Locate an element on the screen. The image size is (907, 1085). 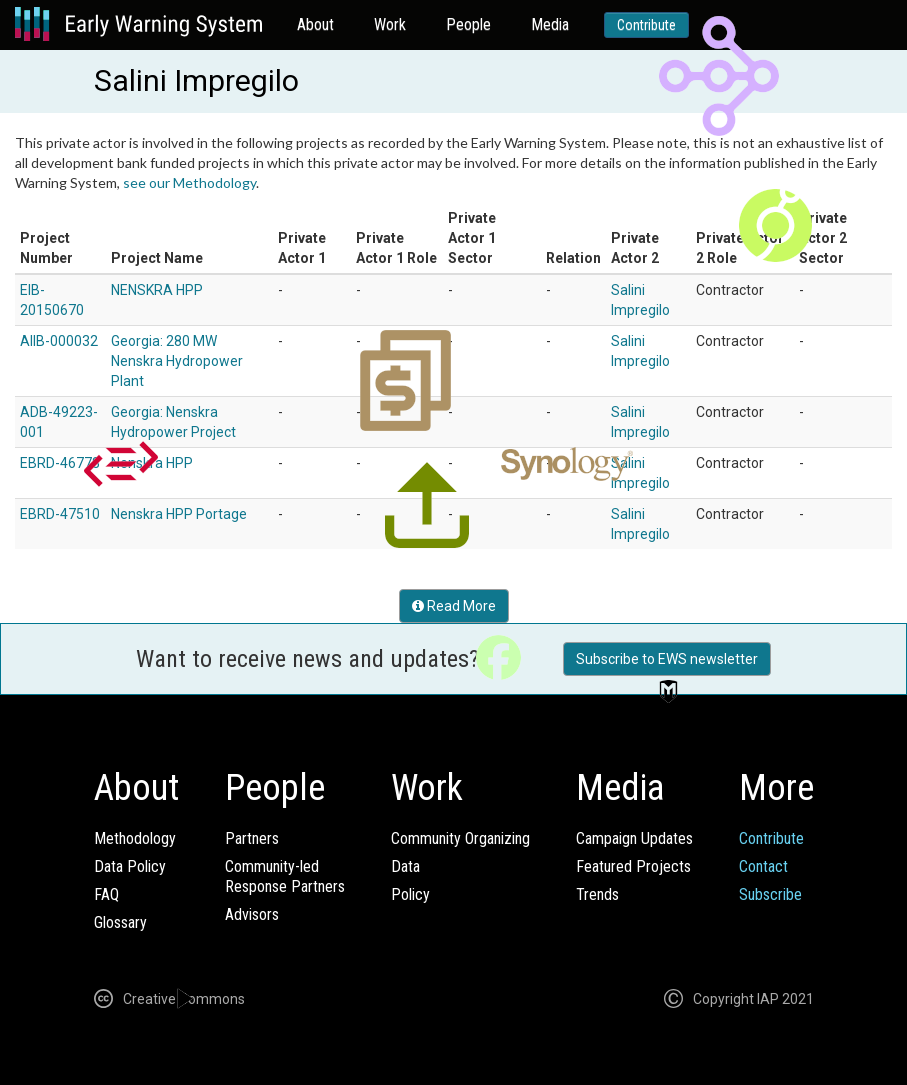
ray distributed computing framework logo is located at coordinates (719, 76).